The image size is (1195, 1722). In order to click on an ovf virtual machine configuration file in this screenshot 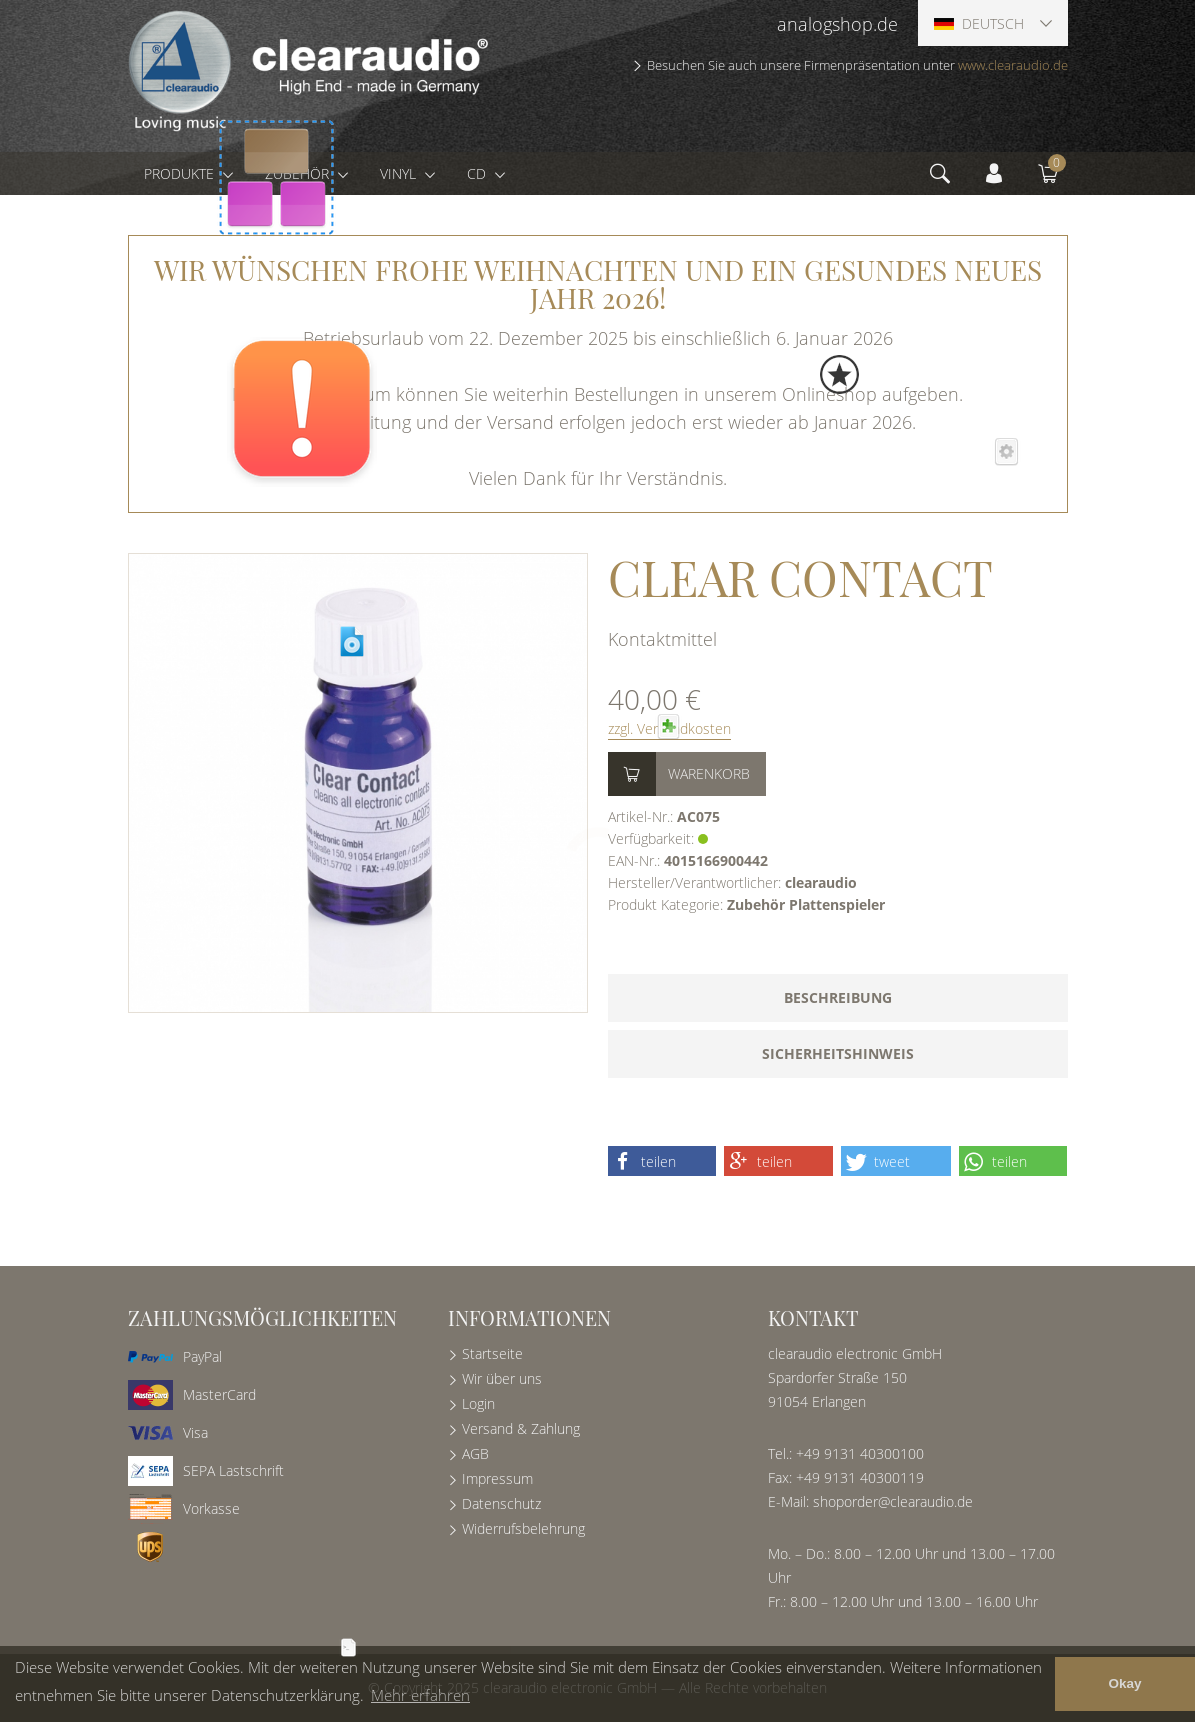, I will do `click(352, 642)`.